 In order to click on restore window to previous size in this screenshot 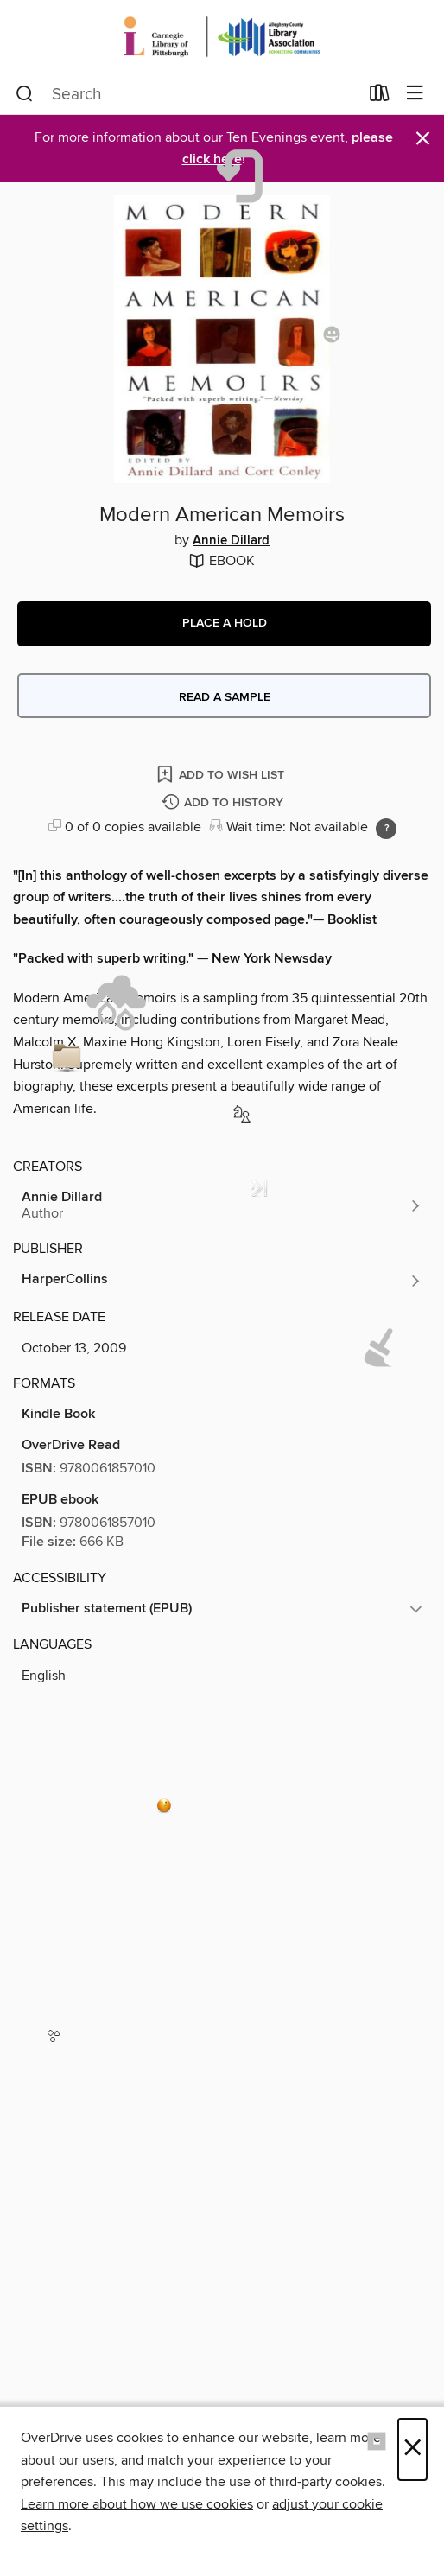, I will do `click(377, 2441)`.